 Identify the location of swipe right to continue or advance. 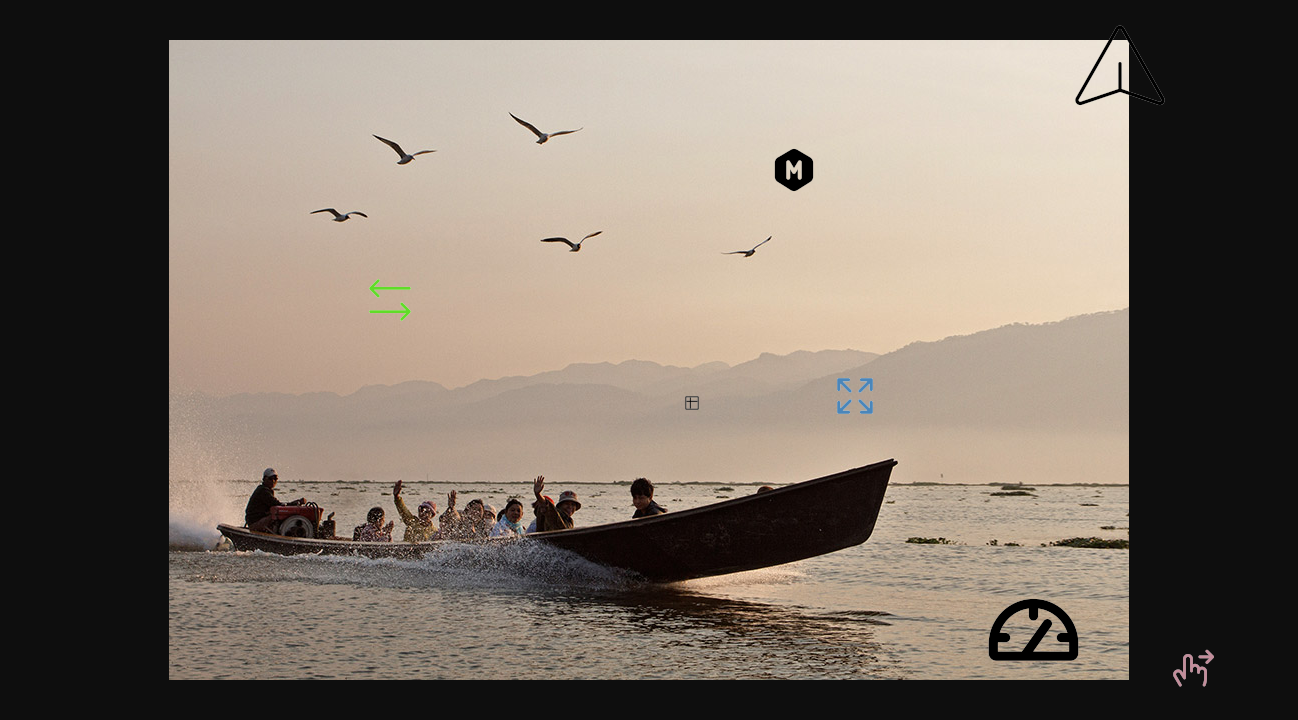
(1191, 669).